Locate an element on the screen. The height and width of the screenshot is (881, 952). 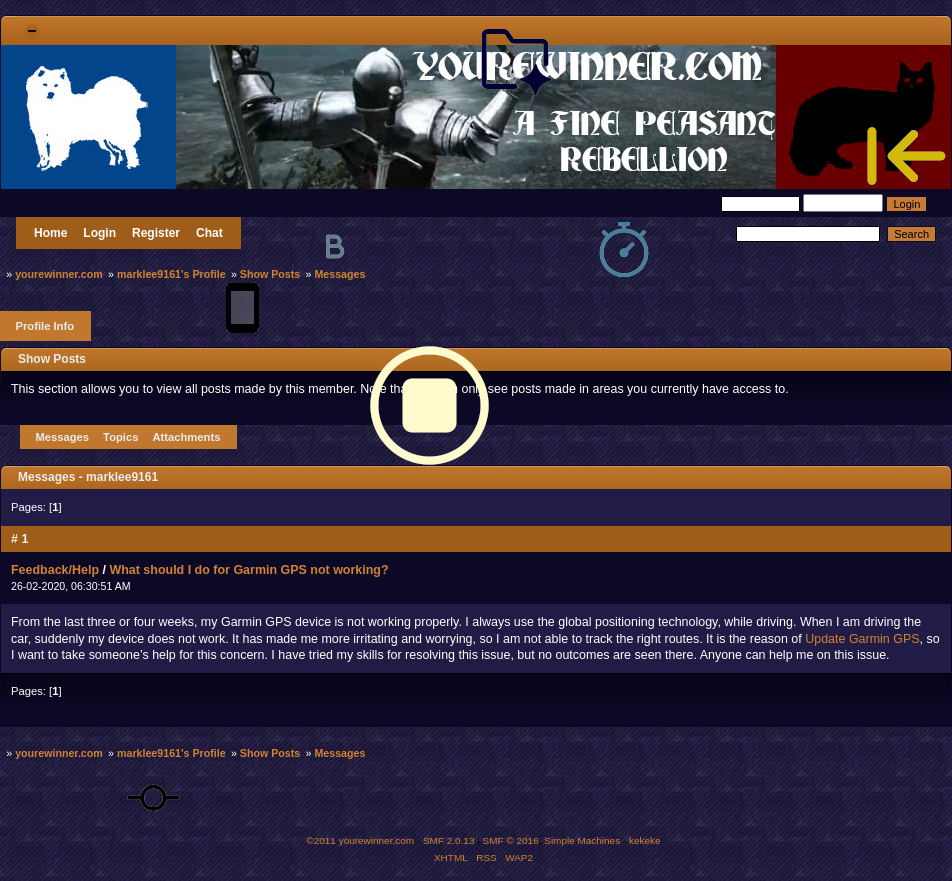
view commit details in a repository is located at coordinates (153, 798).